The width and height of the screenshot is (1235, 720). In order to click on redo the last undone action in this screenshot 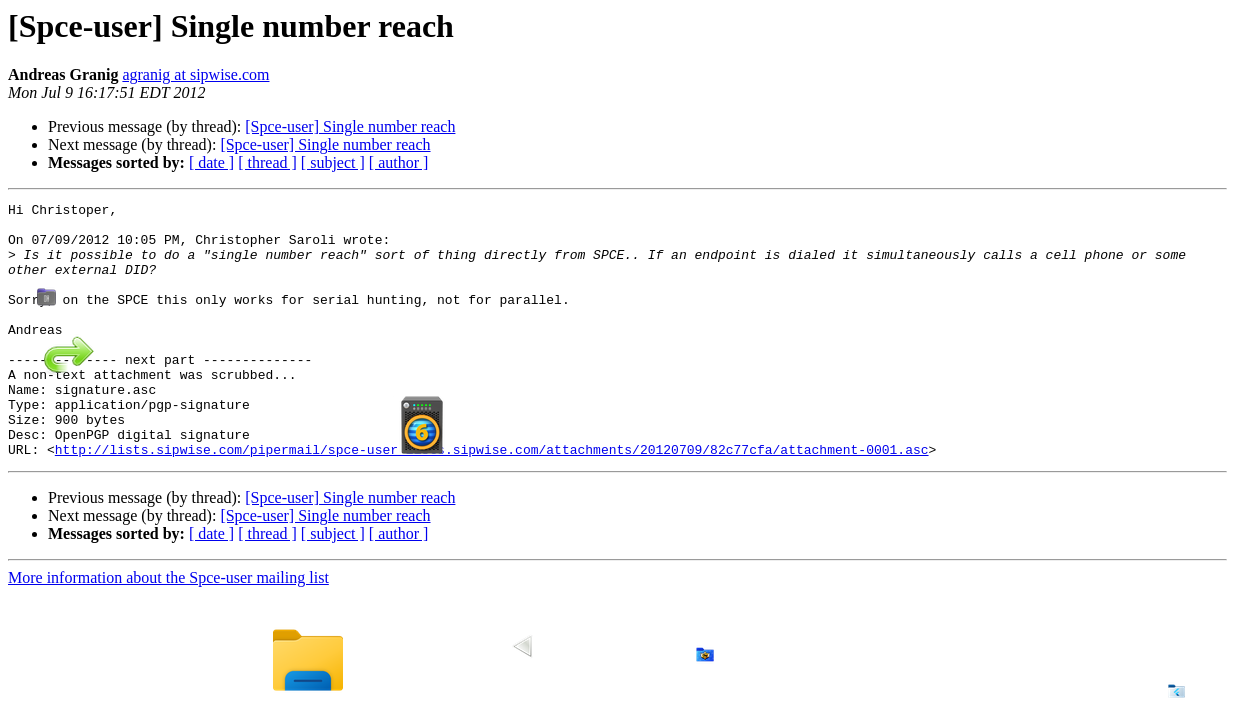, I will do `click(69, 353)`.